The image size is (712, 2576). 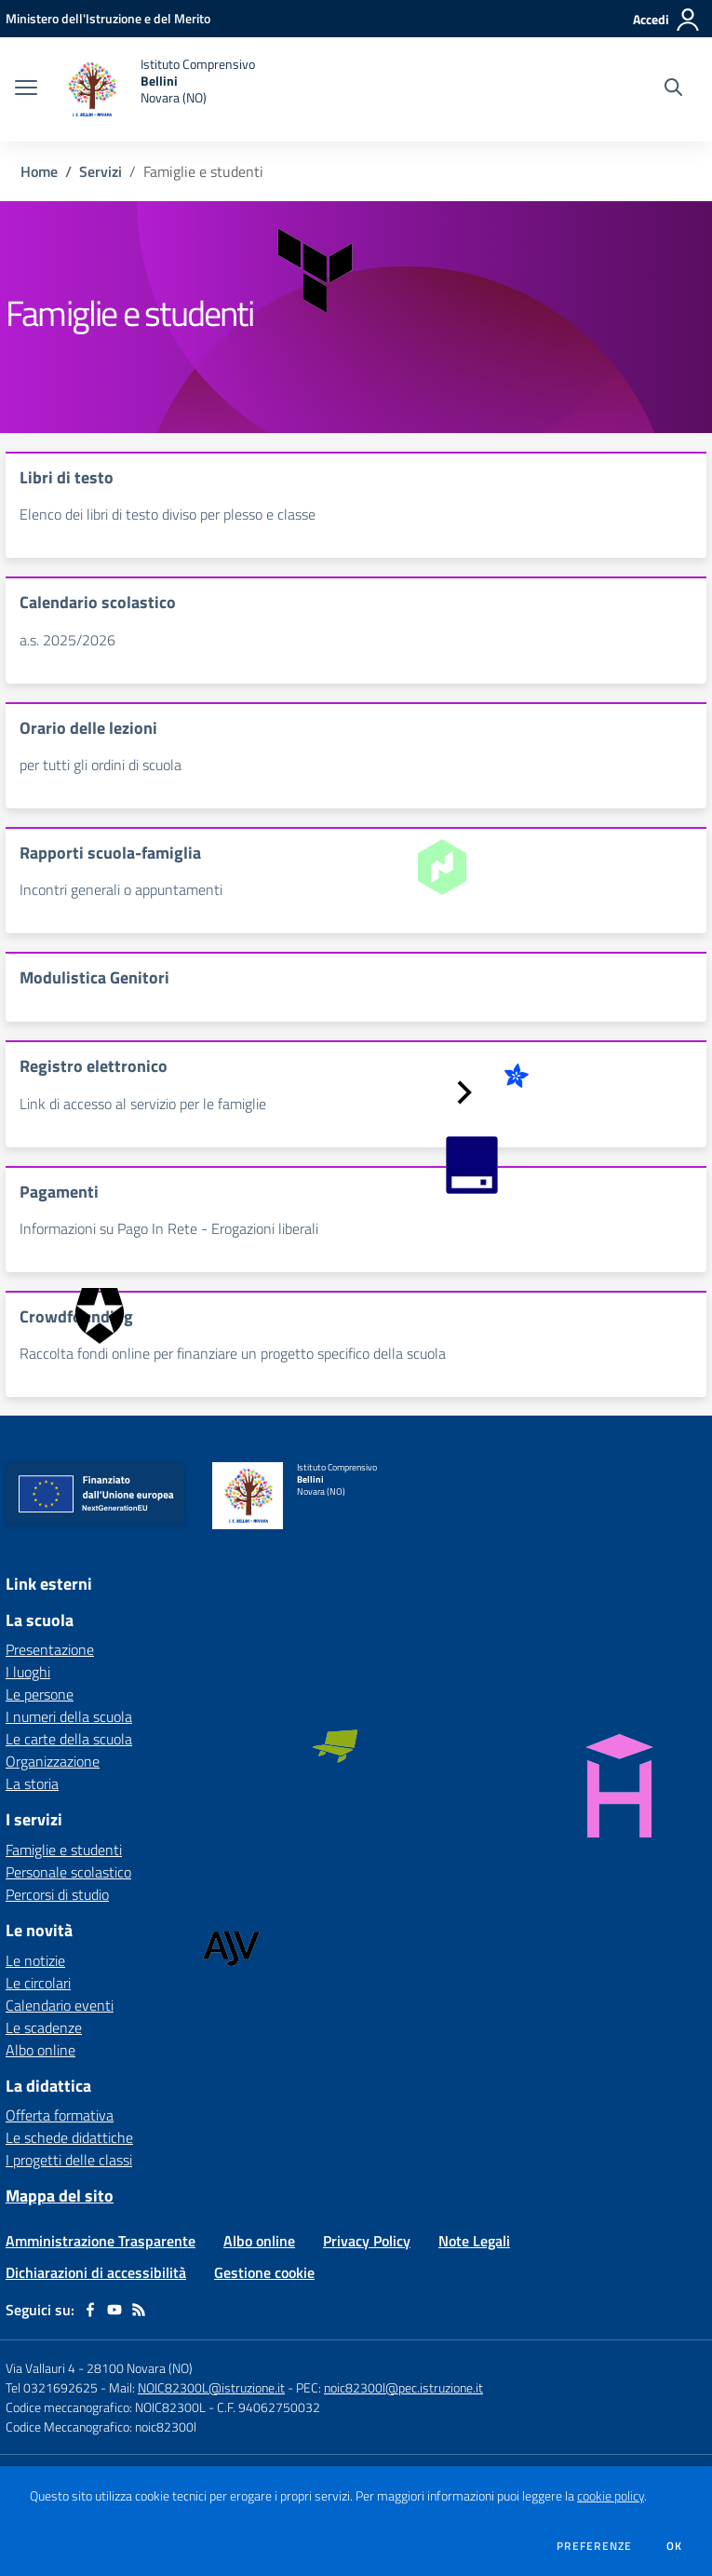 I want to click on navigate to the next item or screen, so click(x=464, y=1092).